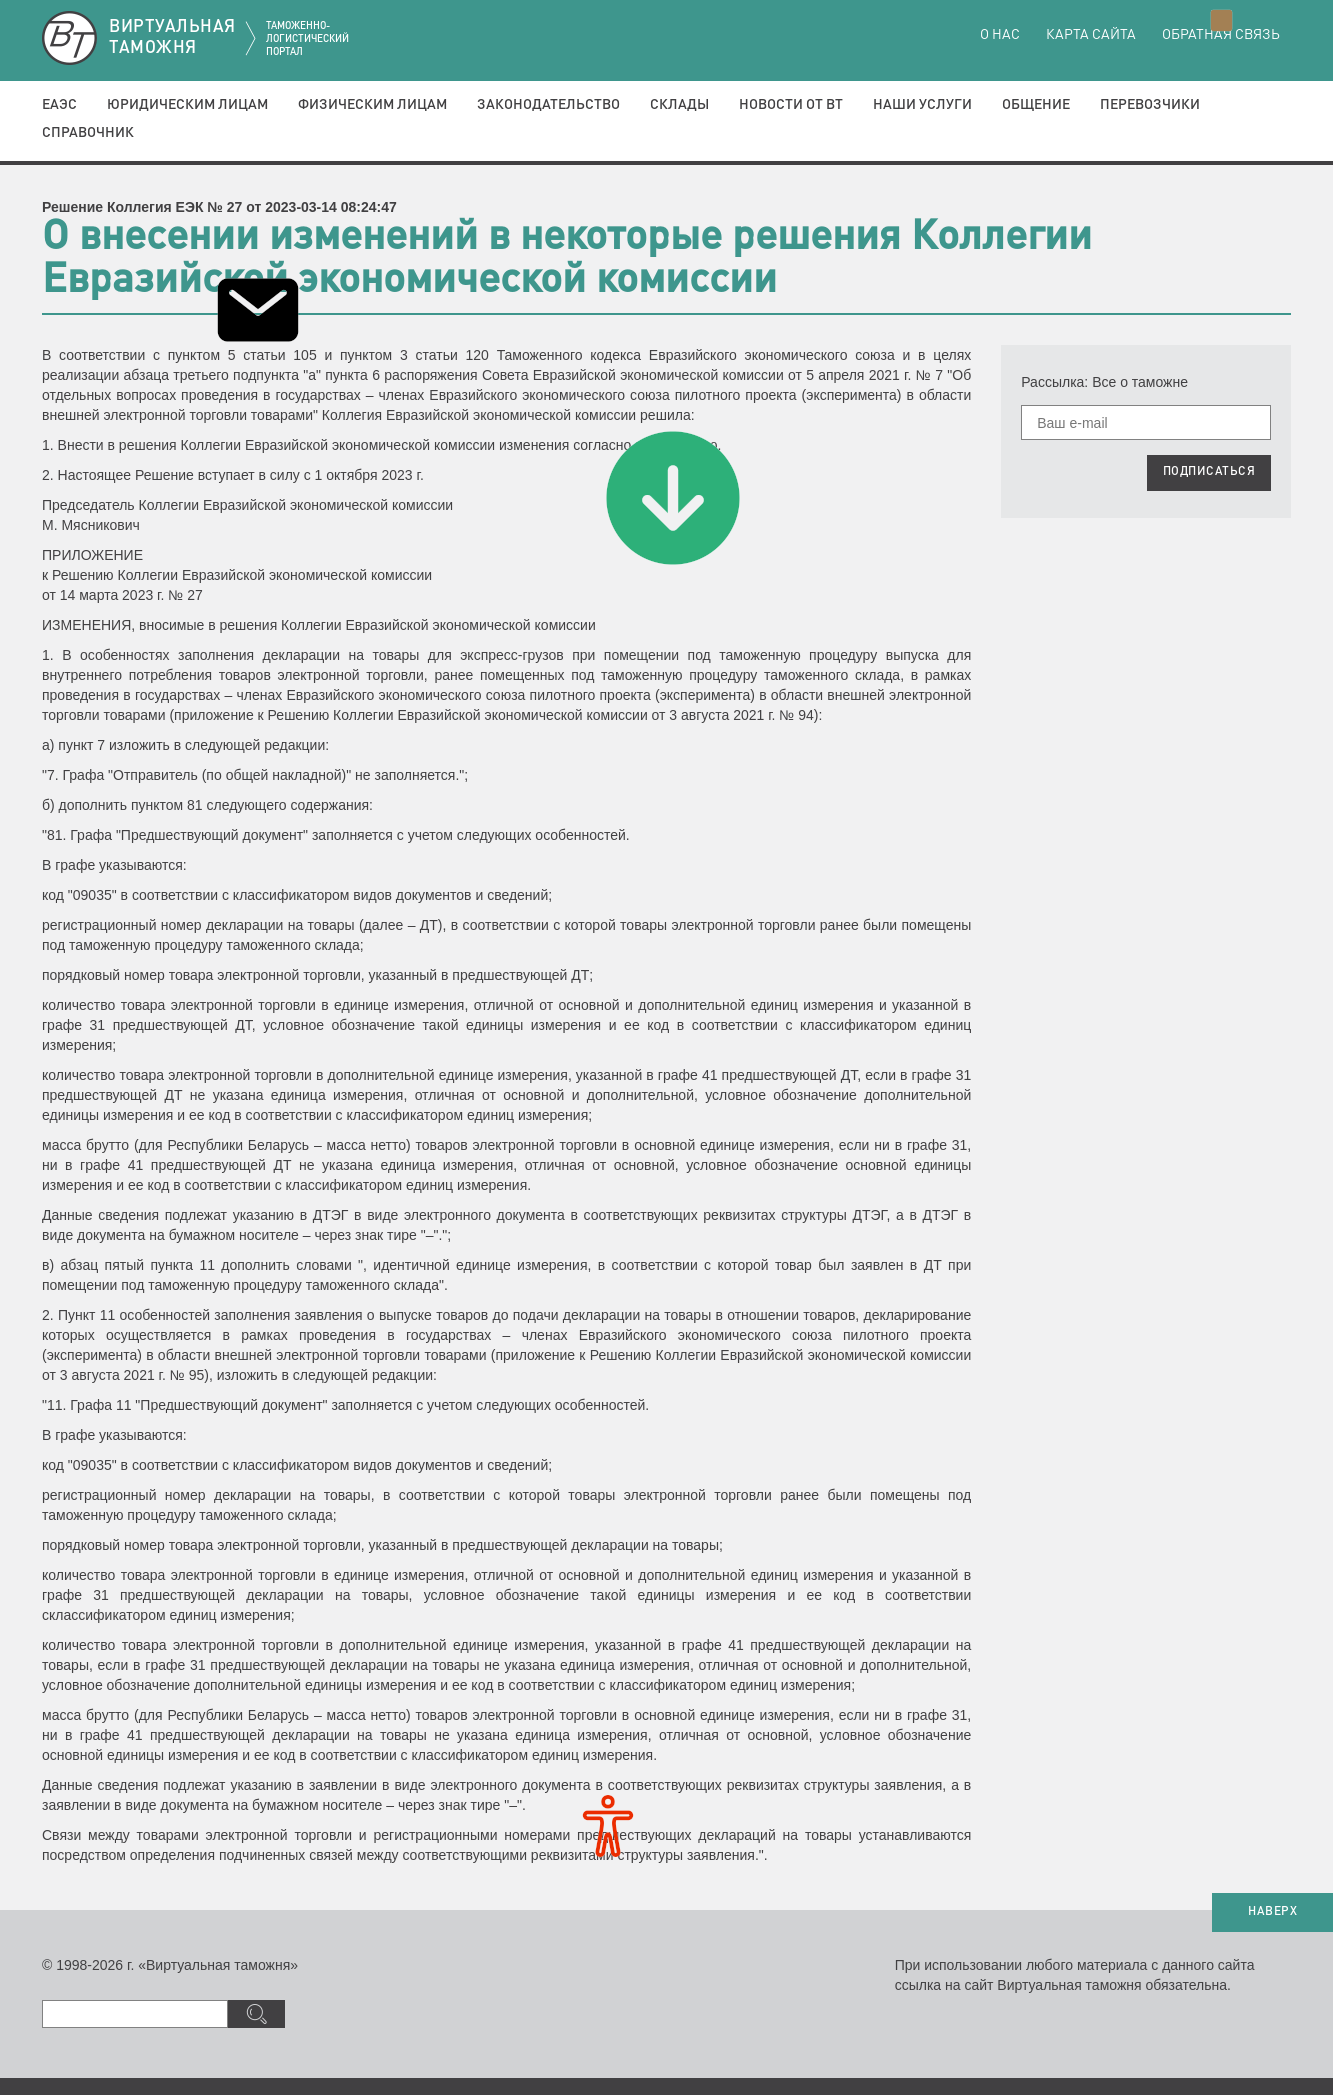  I want to click on download a file or content, so click(673, 498).